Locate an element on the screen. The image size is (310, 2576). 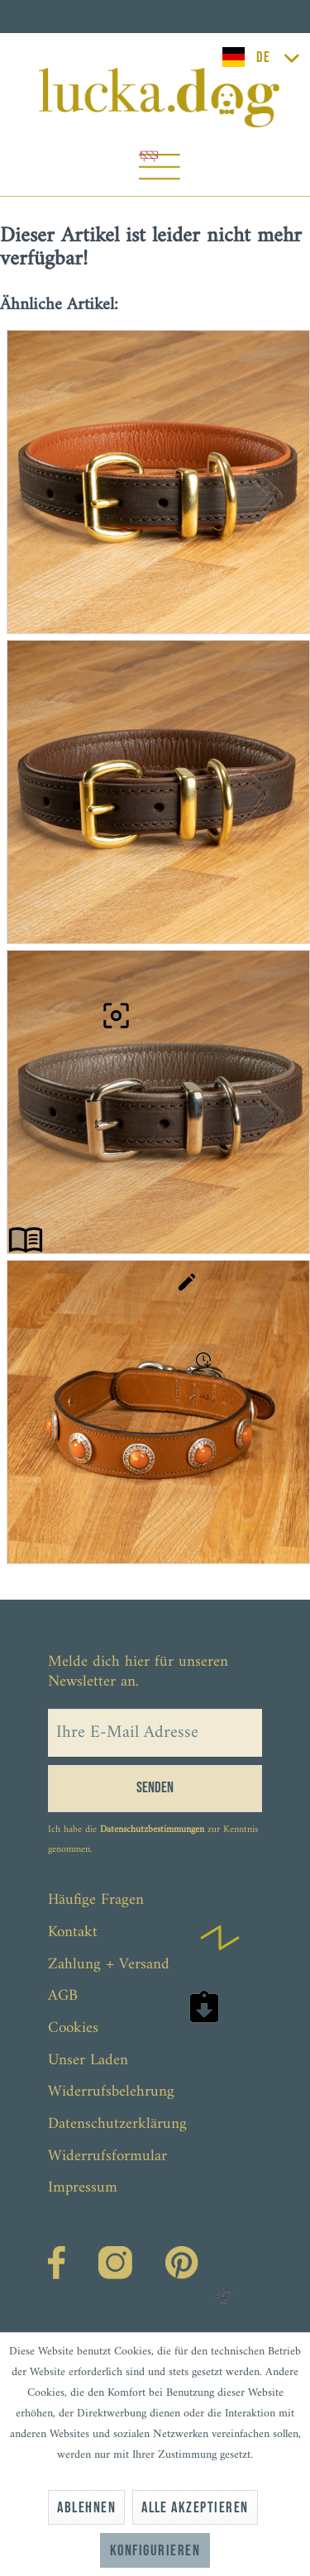
download or receive an assignment is located at coordinates (204, 2008).